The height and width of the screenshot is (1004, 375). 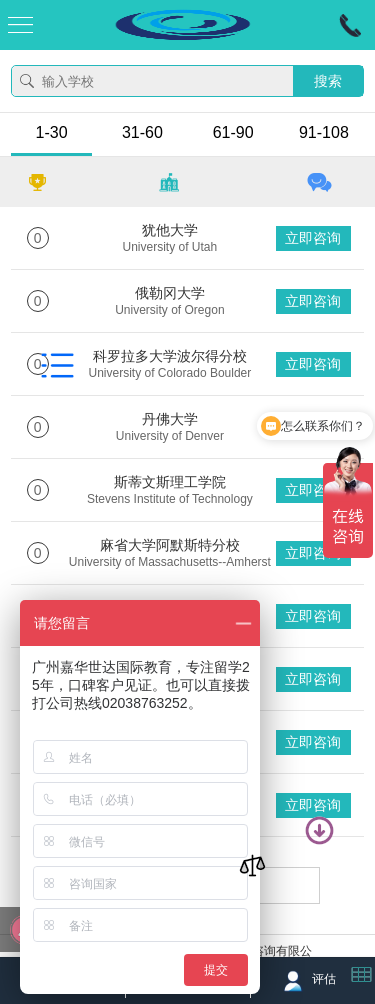 I want to click on download a file or content, so click(x=319, y=830).